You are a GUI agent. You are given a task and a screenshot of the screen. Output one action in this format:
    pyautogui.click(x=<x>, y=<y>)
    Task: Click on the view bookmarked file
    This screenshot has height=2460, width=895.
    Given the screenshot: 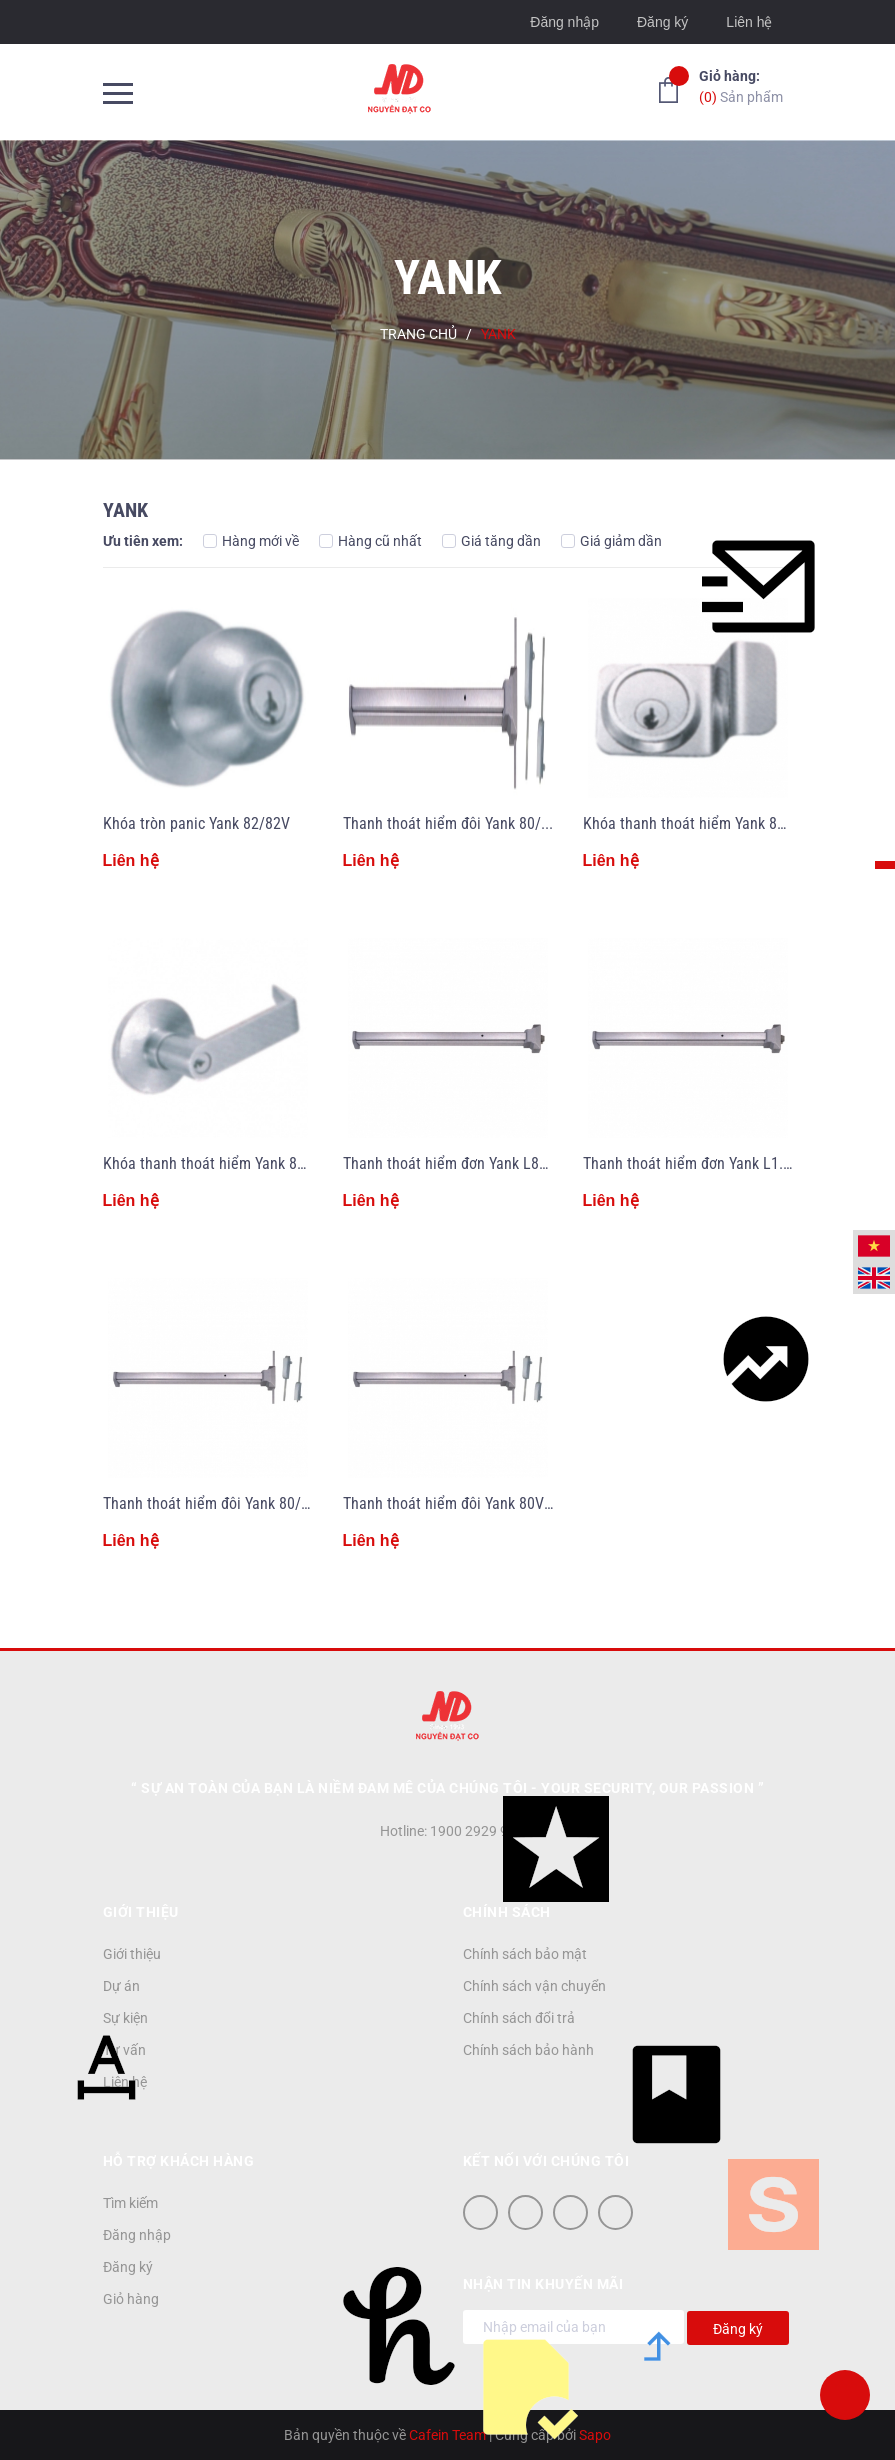 What is the action you would take?
    pyautogui.click(x=676, y=2094)
    